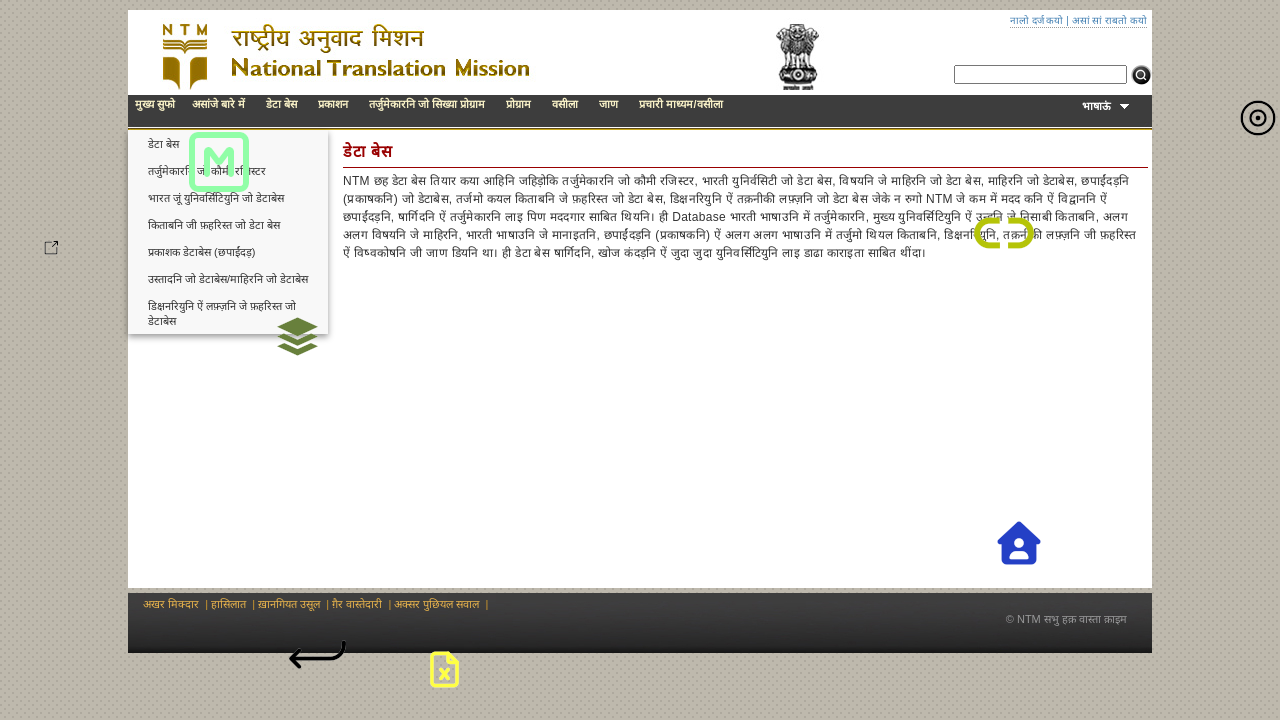 The image size is (1280, 720). Describe the element at coordinates (51, 248) in the screenshot. I see `open link in a new tab or window` at that location.